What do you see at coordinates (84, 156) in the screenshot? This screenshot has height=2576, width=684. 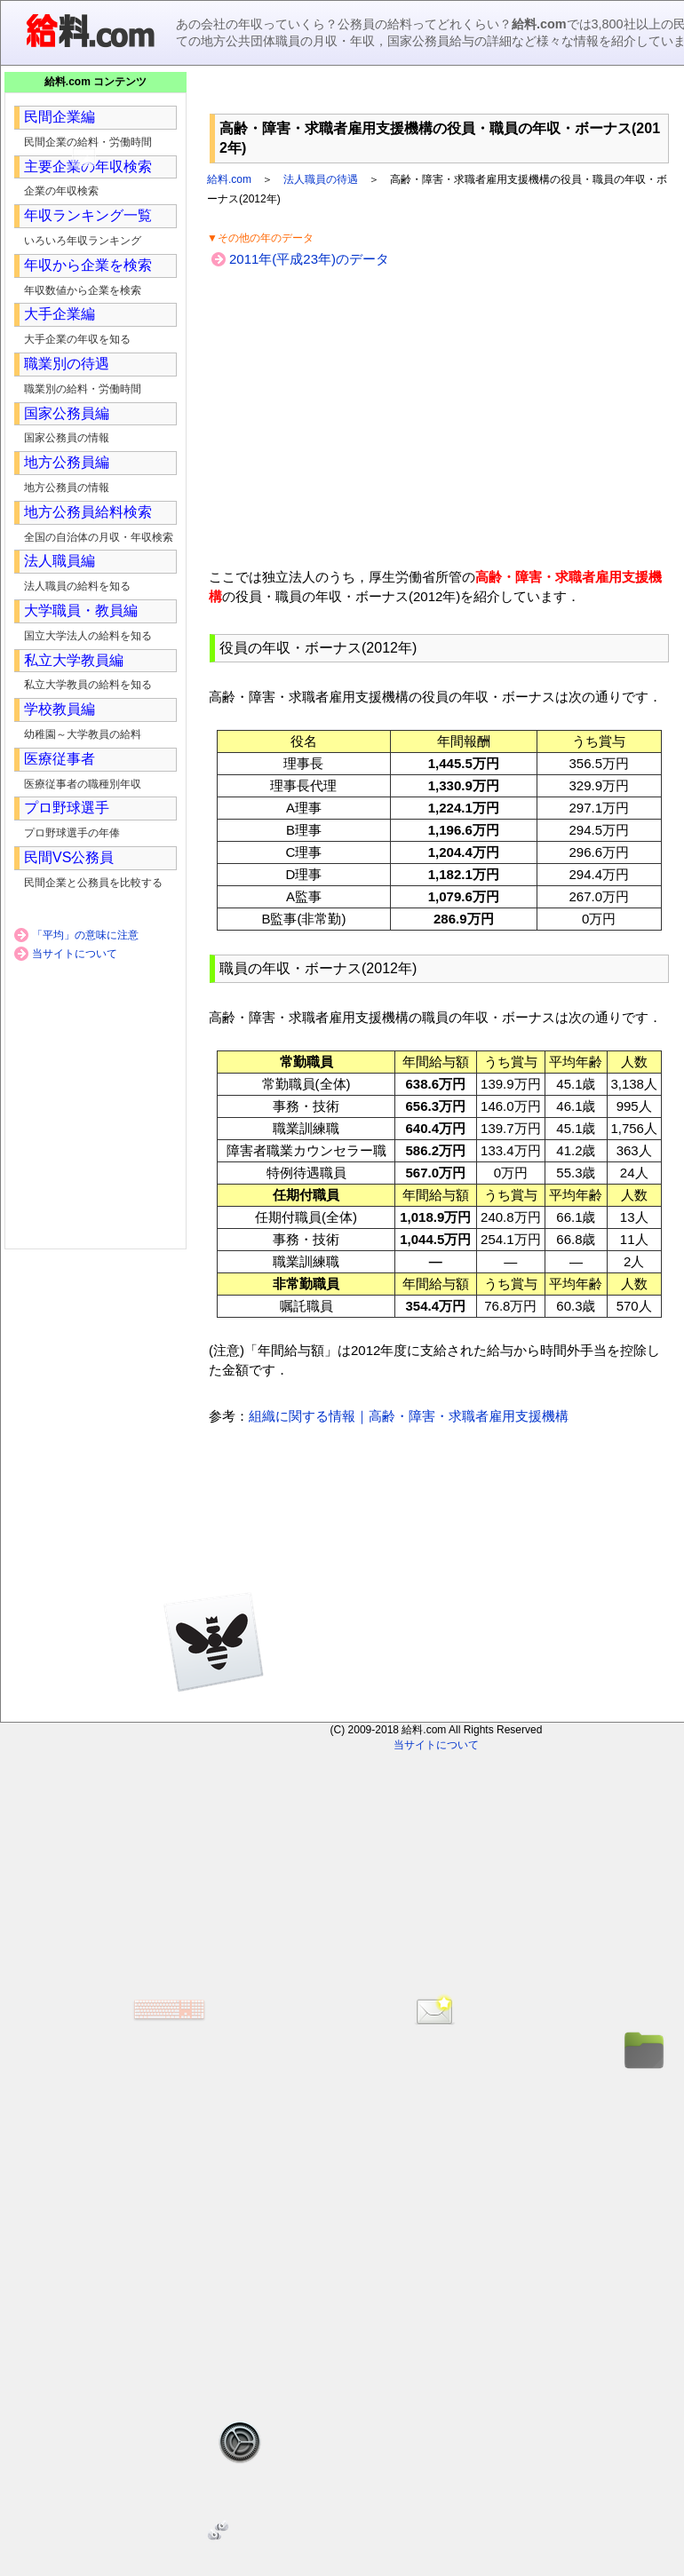 I see `view image library` at bounding box center [84, 156].